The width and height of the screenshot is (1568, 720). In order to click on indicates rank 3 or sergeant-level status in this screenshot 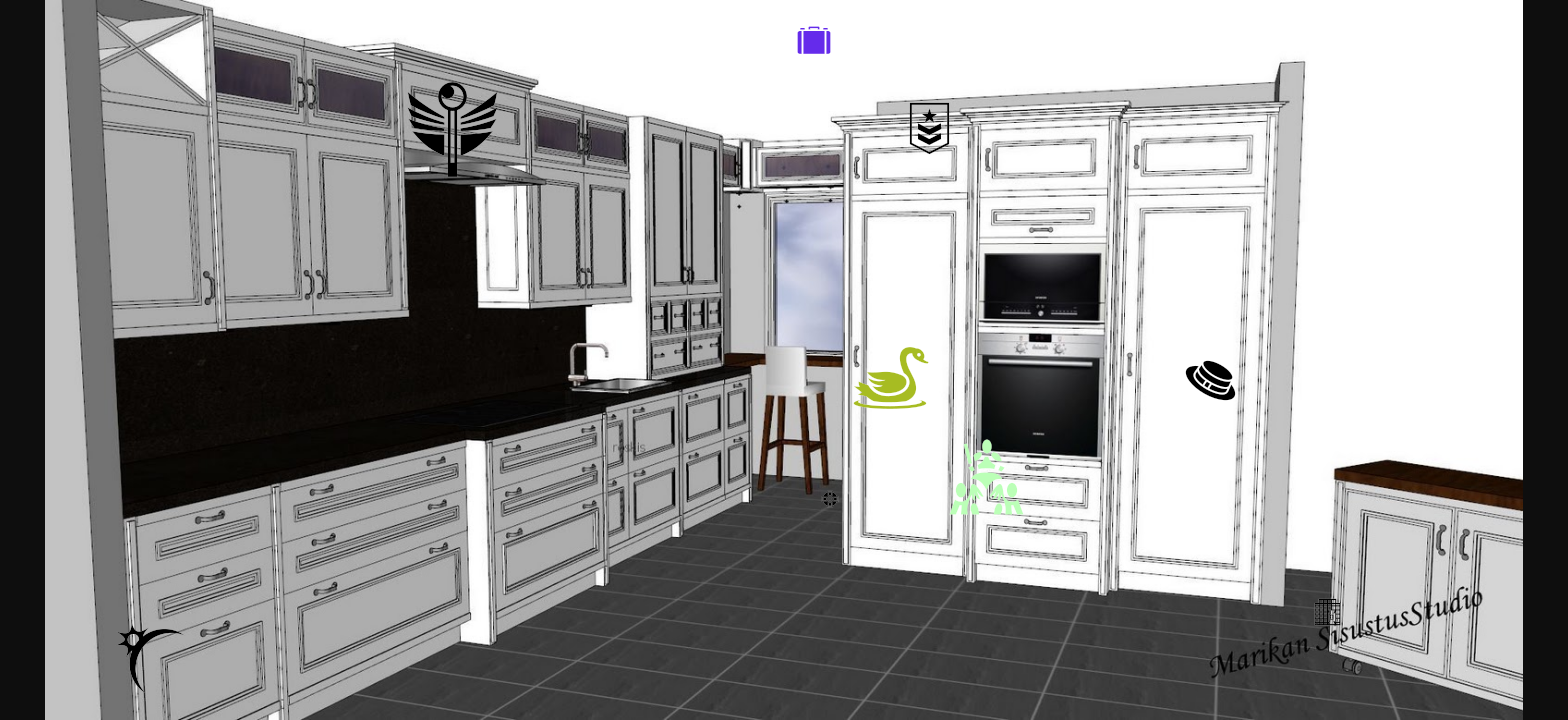, I will do `click(929, 128)`.